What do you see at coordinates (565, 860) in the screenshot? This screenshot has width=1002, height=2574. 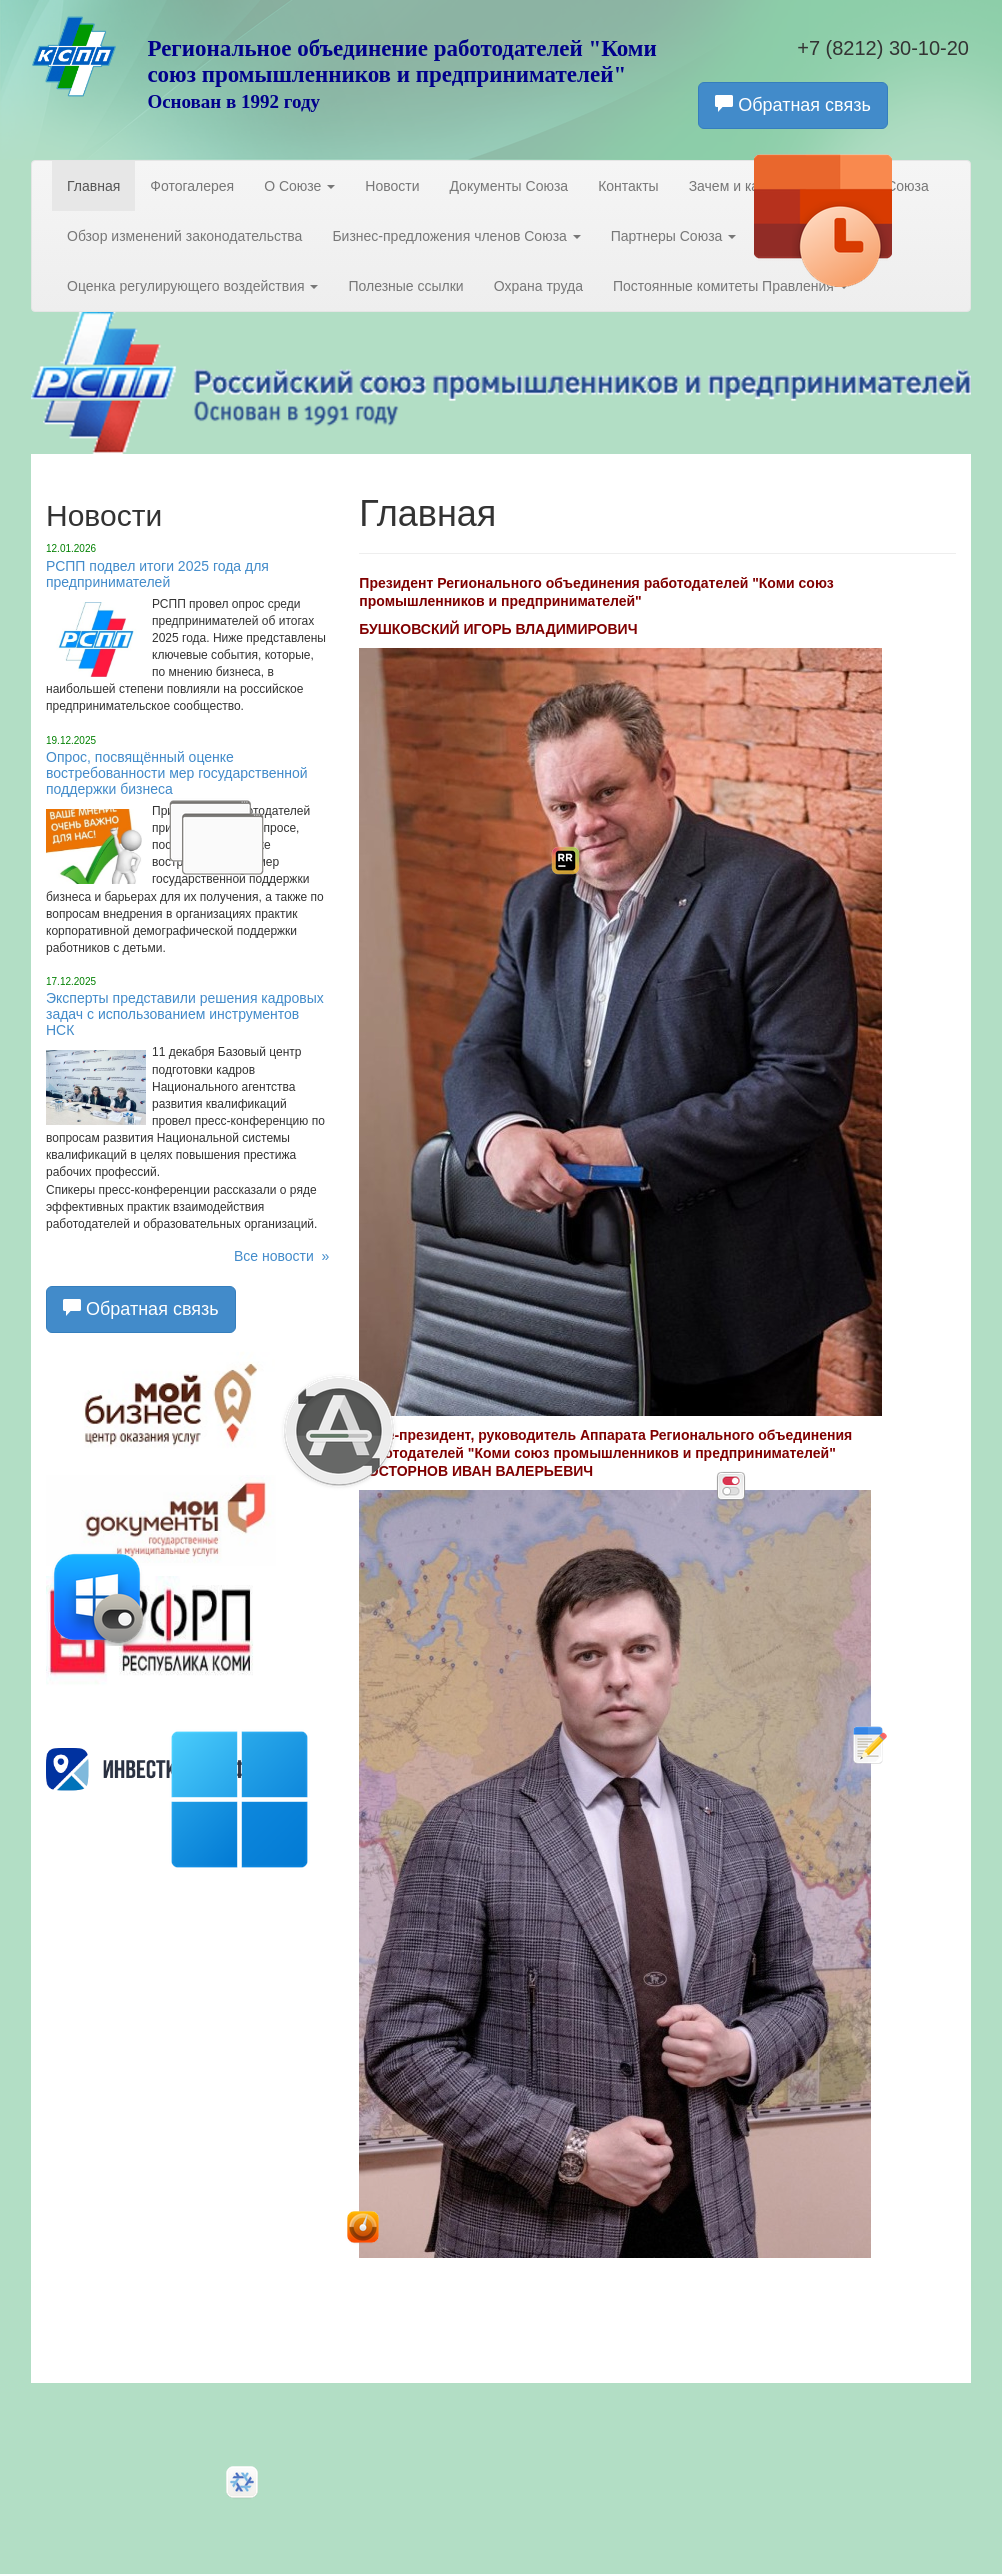 I see `launch rustrover IDE` at bounding box center [565, 860].